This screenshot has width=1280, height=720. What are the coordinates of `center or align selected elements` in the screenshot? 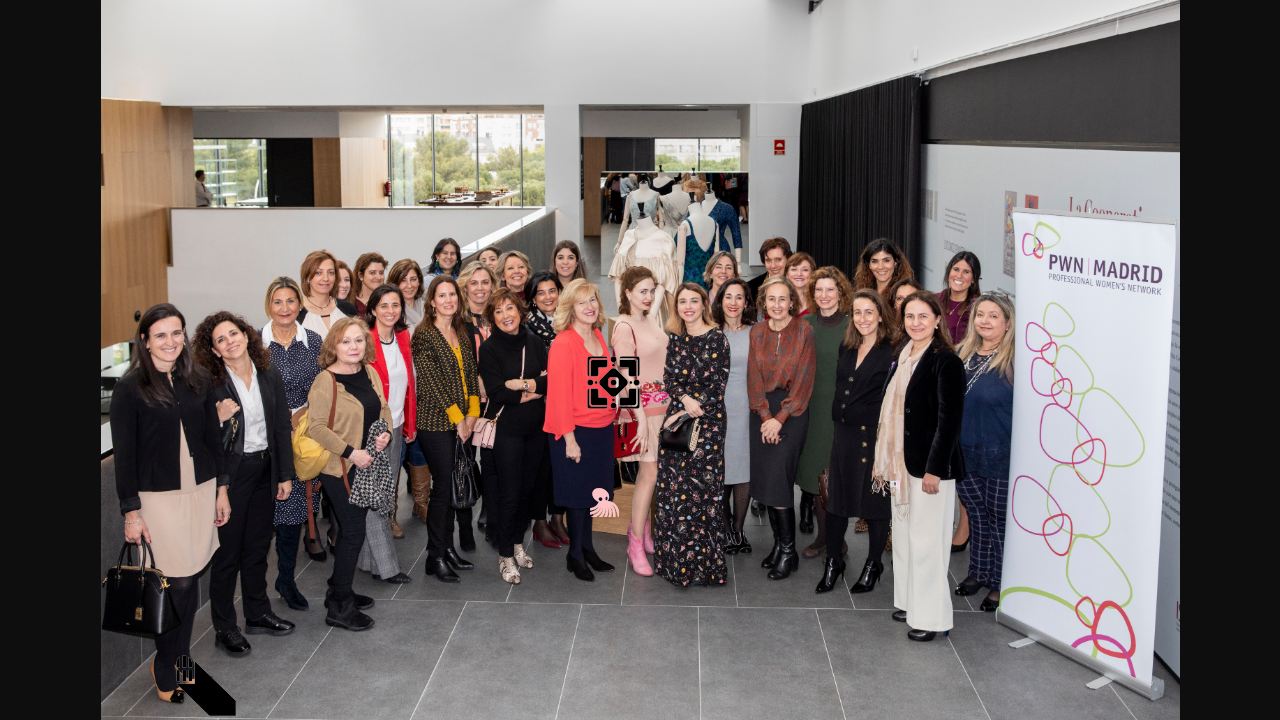 It's located at (613, 382).